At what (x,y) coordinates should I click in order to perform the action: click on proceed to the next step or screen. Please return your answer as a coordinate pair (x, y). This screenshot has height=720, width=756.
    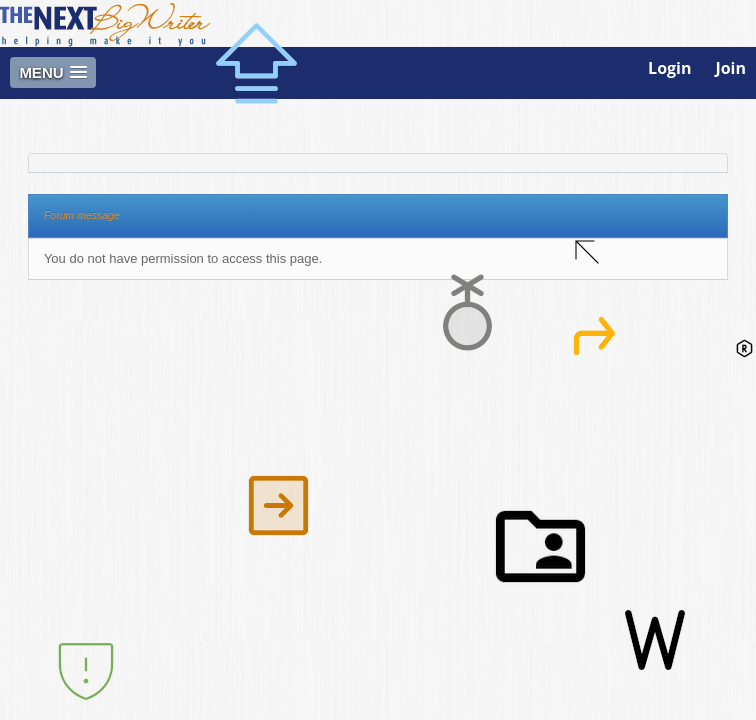
    Looking at the image, I should click on (278, 505).